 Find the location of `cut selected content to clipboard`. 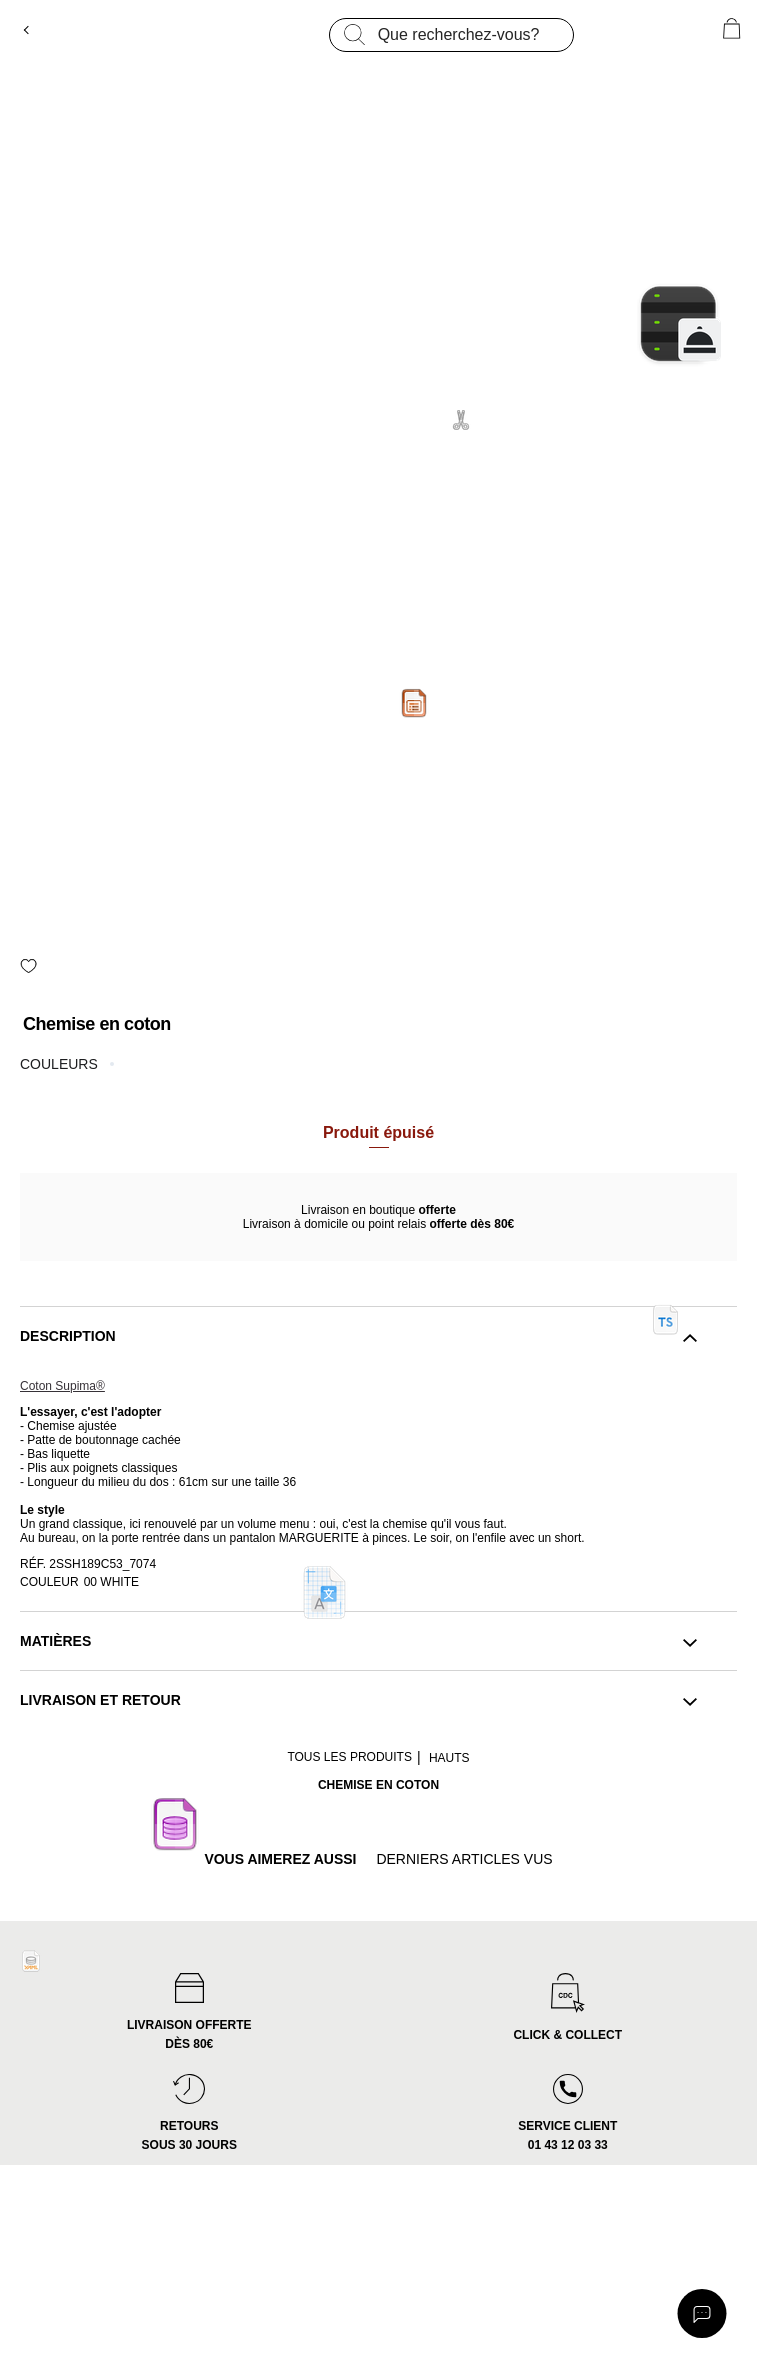

cut selected content to clipboard is located at coordinates (461, 420).